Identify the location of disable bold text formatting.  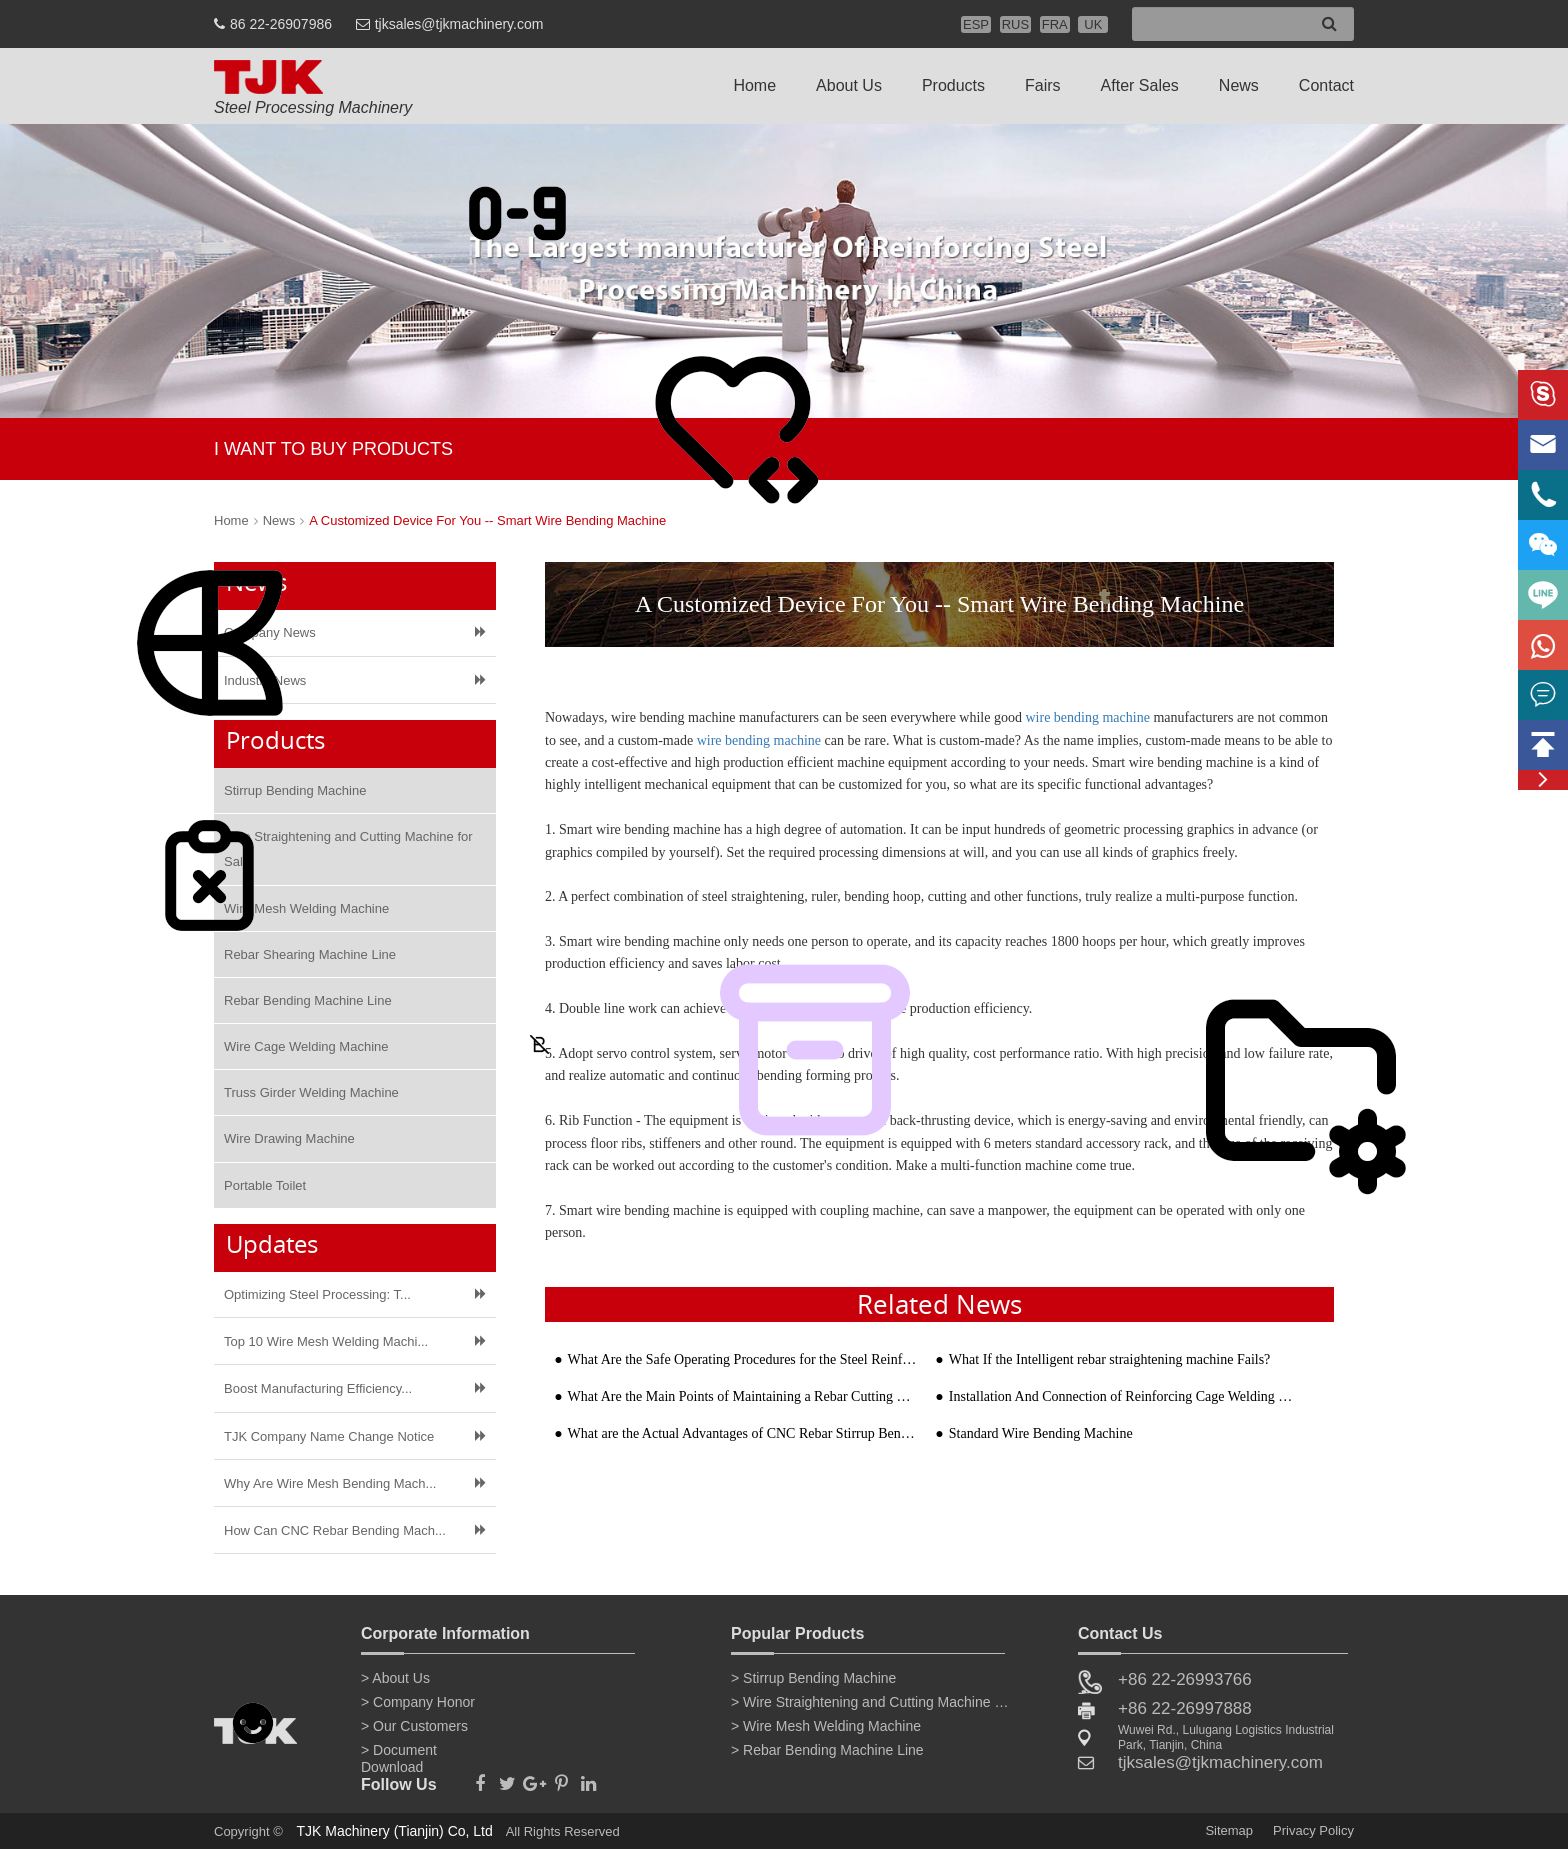
(539, 1044).